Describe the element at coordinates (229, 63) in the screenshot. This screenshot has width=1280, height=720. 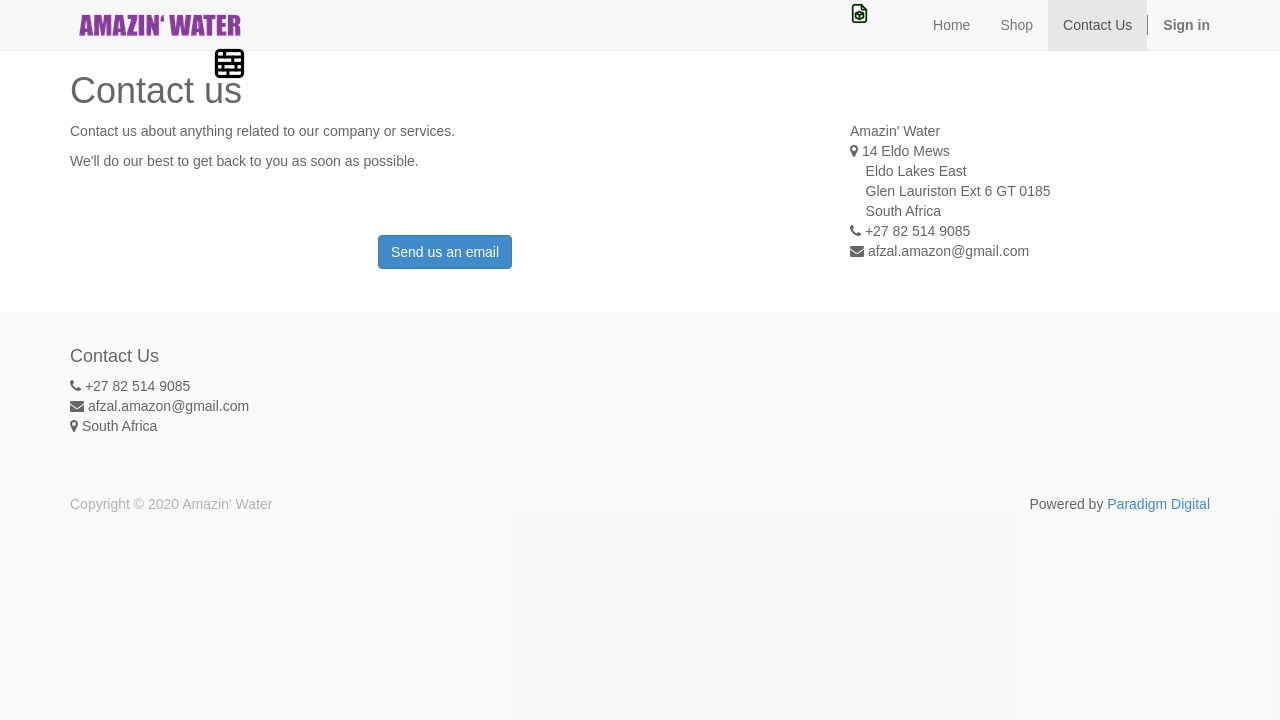
I see `view wall or barrier settings` at that location.